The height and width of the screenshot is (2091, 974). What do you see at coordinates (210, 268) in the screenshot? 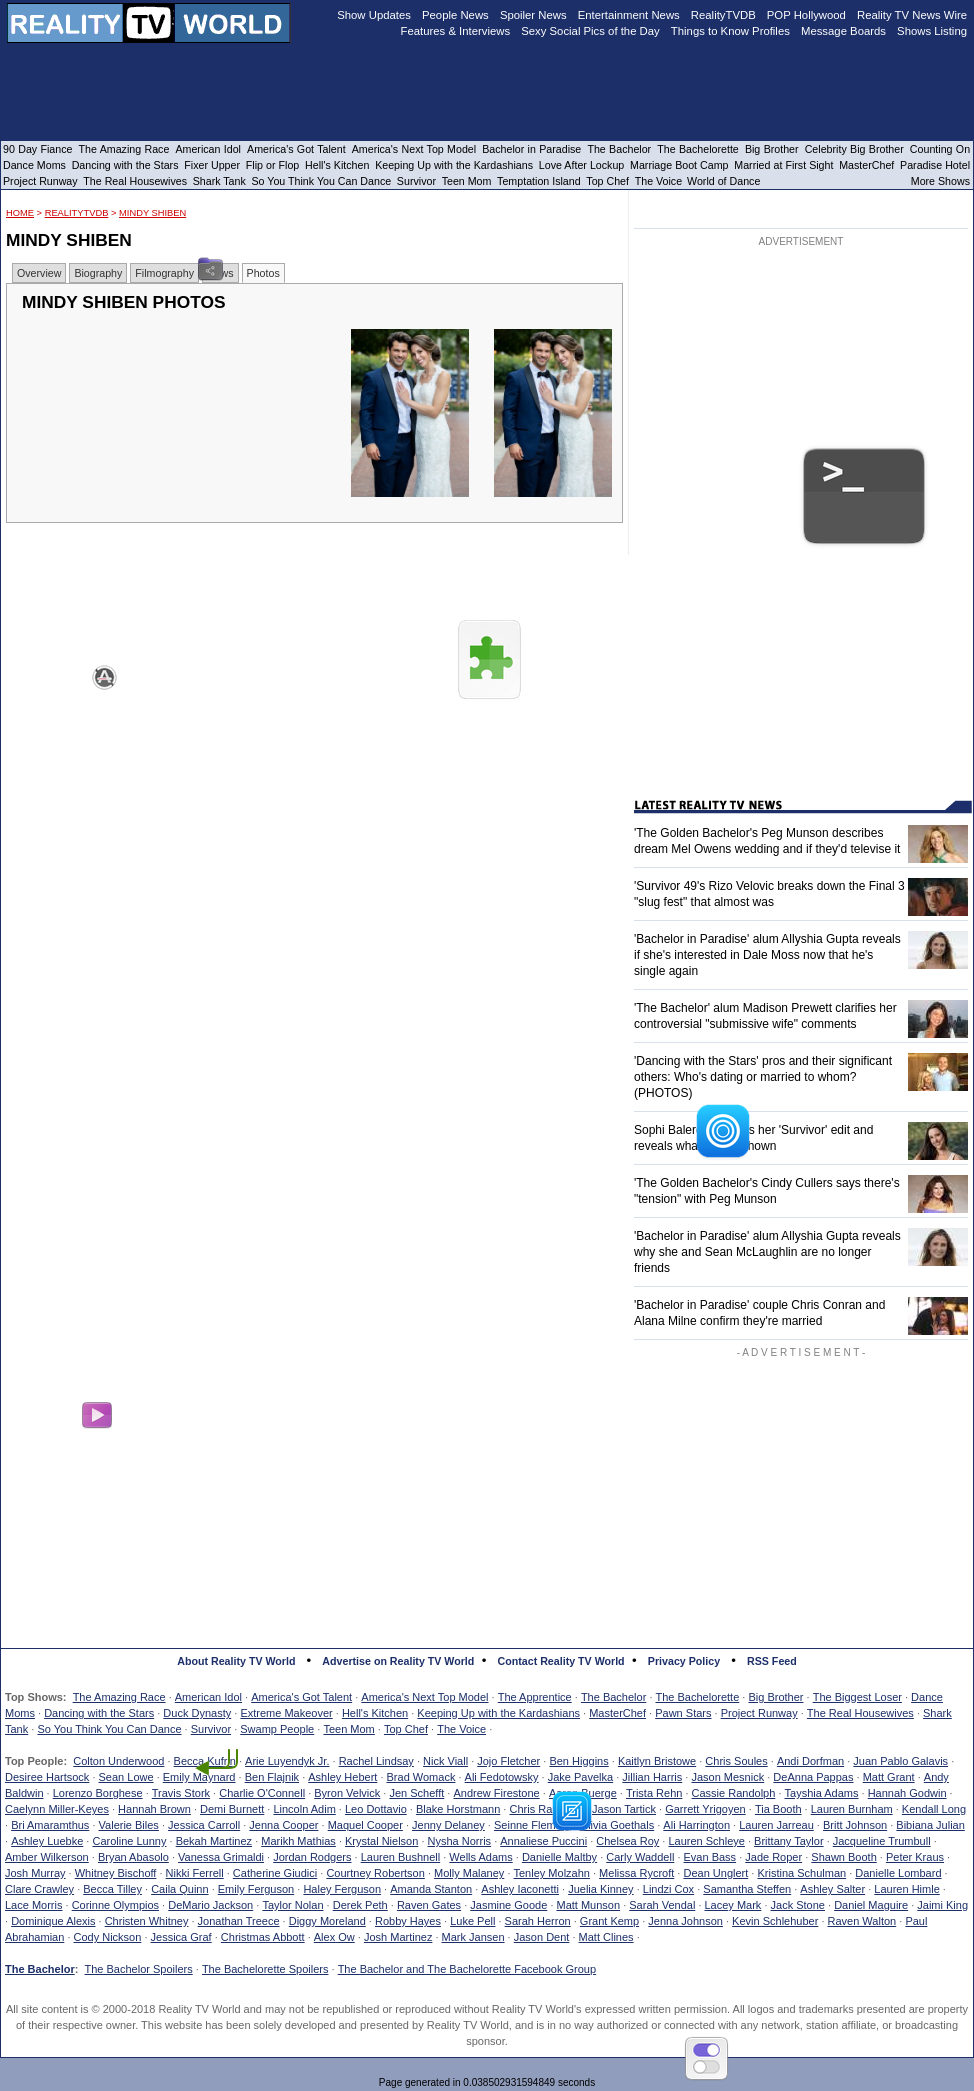
I see `open your public shared folder` at bounding box center [210, 268].